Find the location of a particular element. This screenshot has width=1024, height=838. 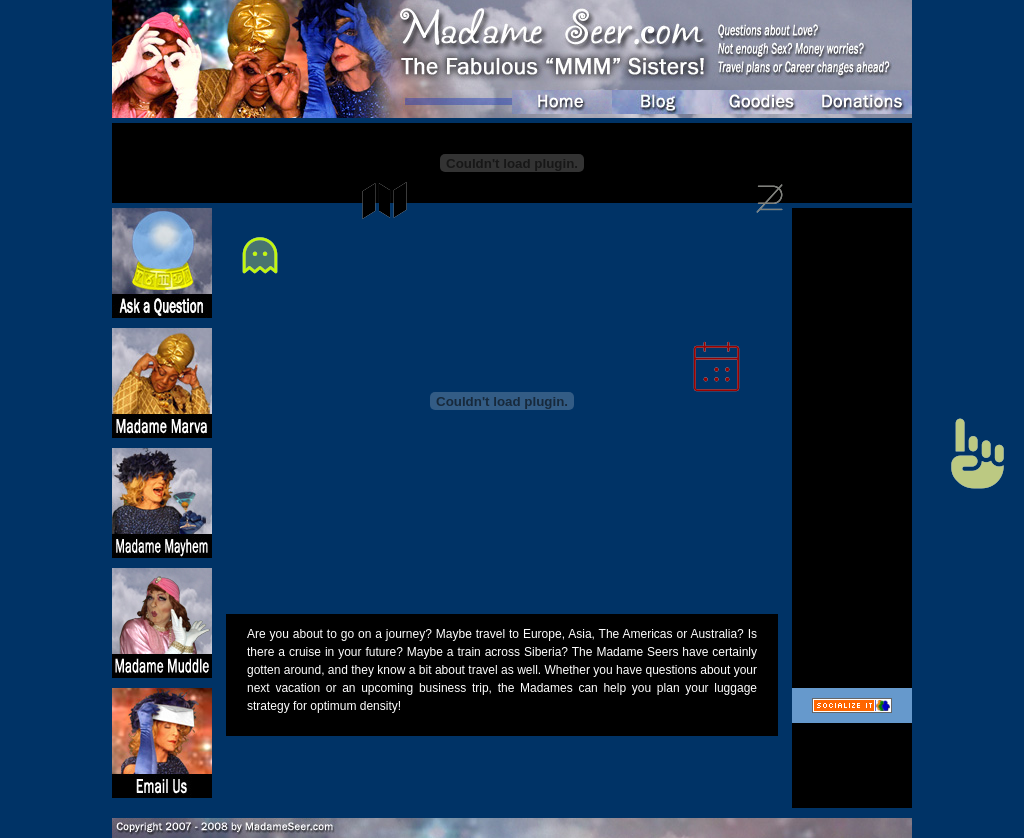

indicates "not superset of" in mathematical notation is located at coordinates (769, 198).